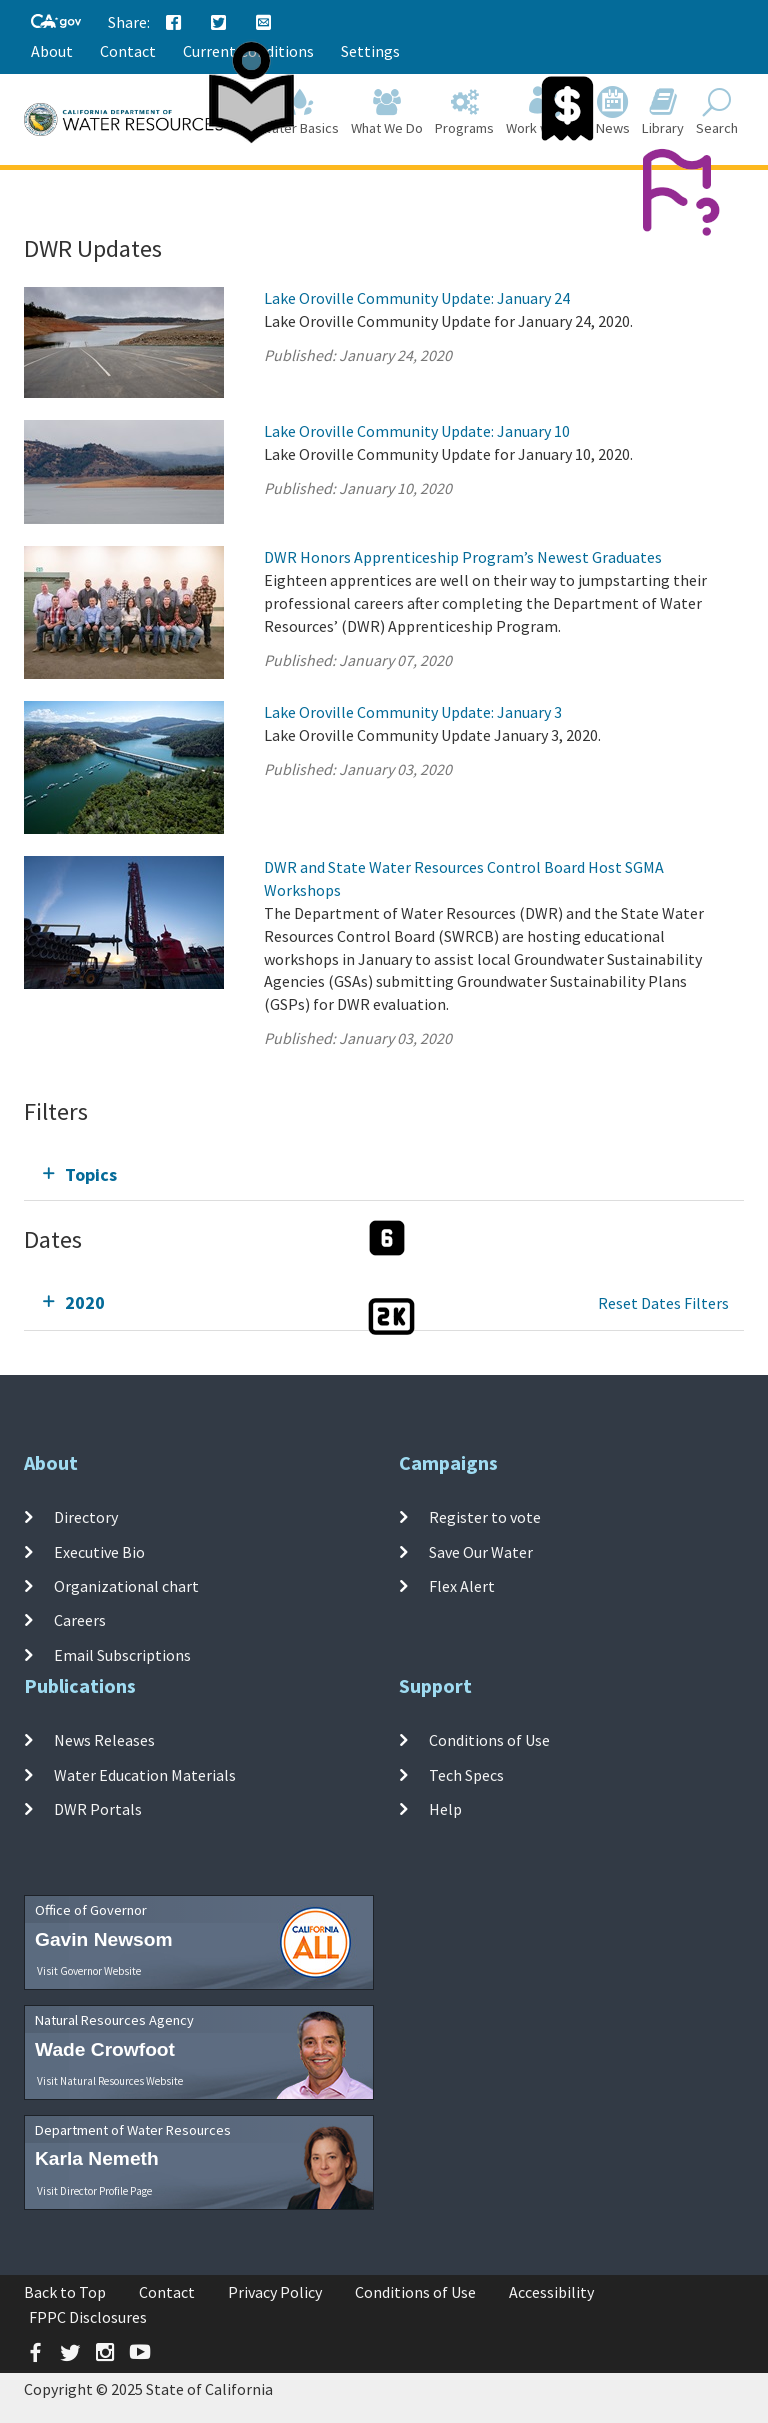 Image resolution: width=768 pixels, height=2423 pixels. I want to click on view payment receipt, so click(567, 108).